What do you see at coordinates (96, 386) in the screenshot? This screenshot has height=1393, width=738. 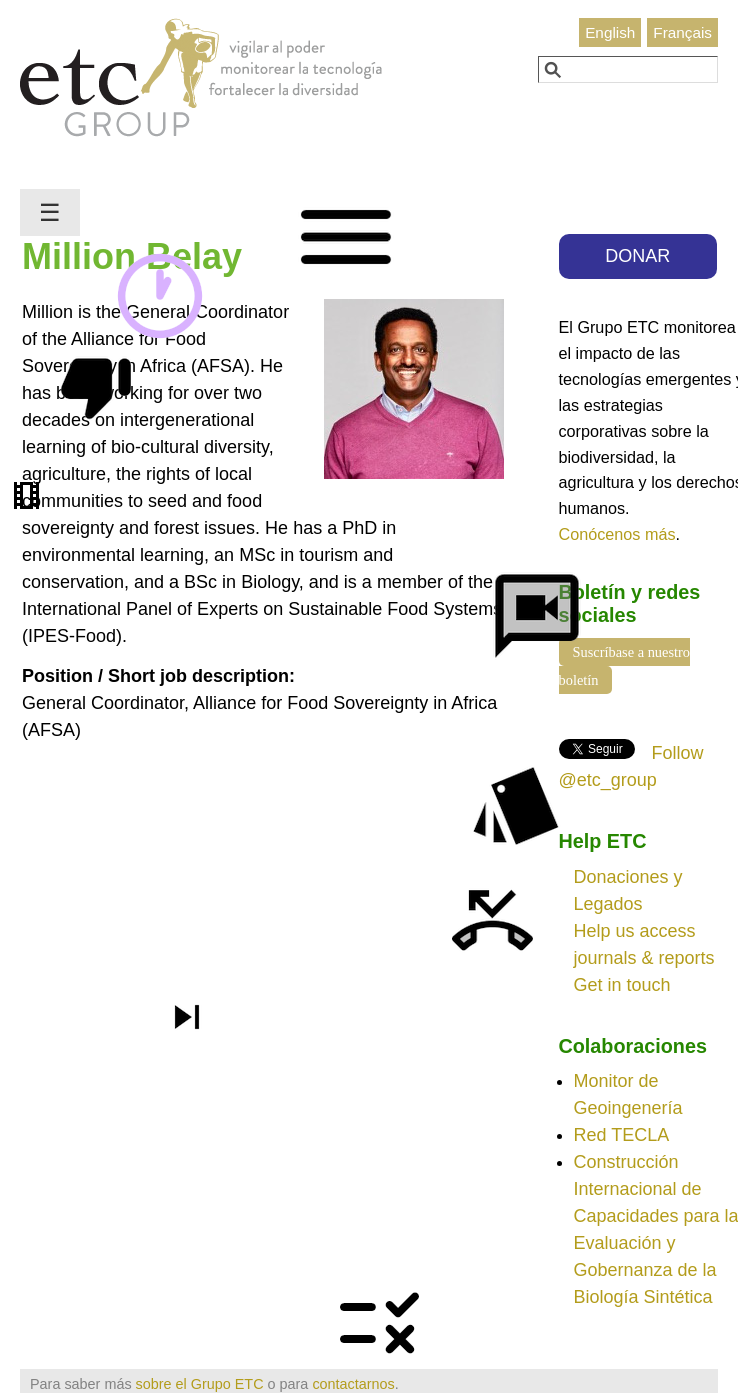 I see `dislike or downvote content` at bounding box center [96, 386].